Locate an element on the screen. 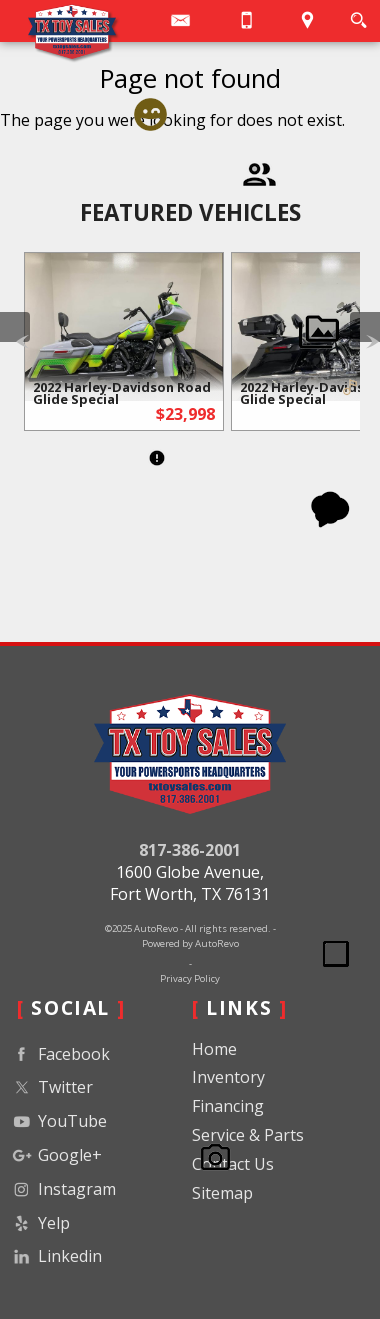 The height and width of the screenshot is (1319, 380). view group members is located at coordinates (259, 174).